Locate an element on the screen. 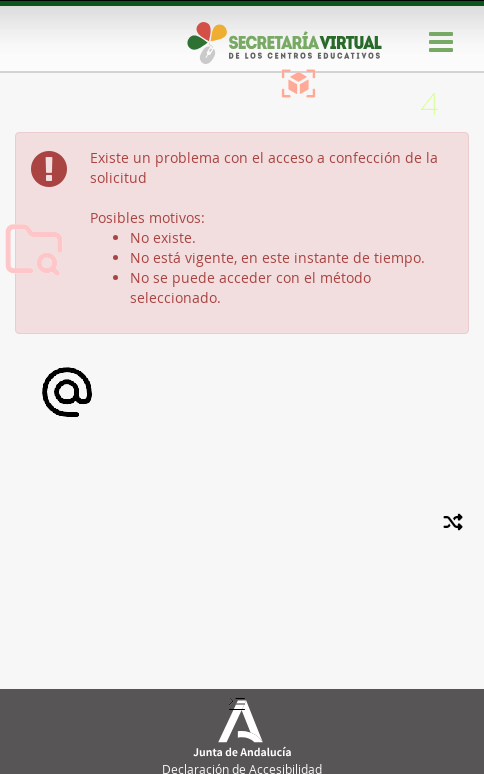 The image size is (484, 774). enter or view email address is located at coordinates (67, 392).